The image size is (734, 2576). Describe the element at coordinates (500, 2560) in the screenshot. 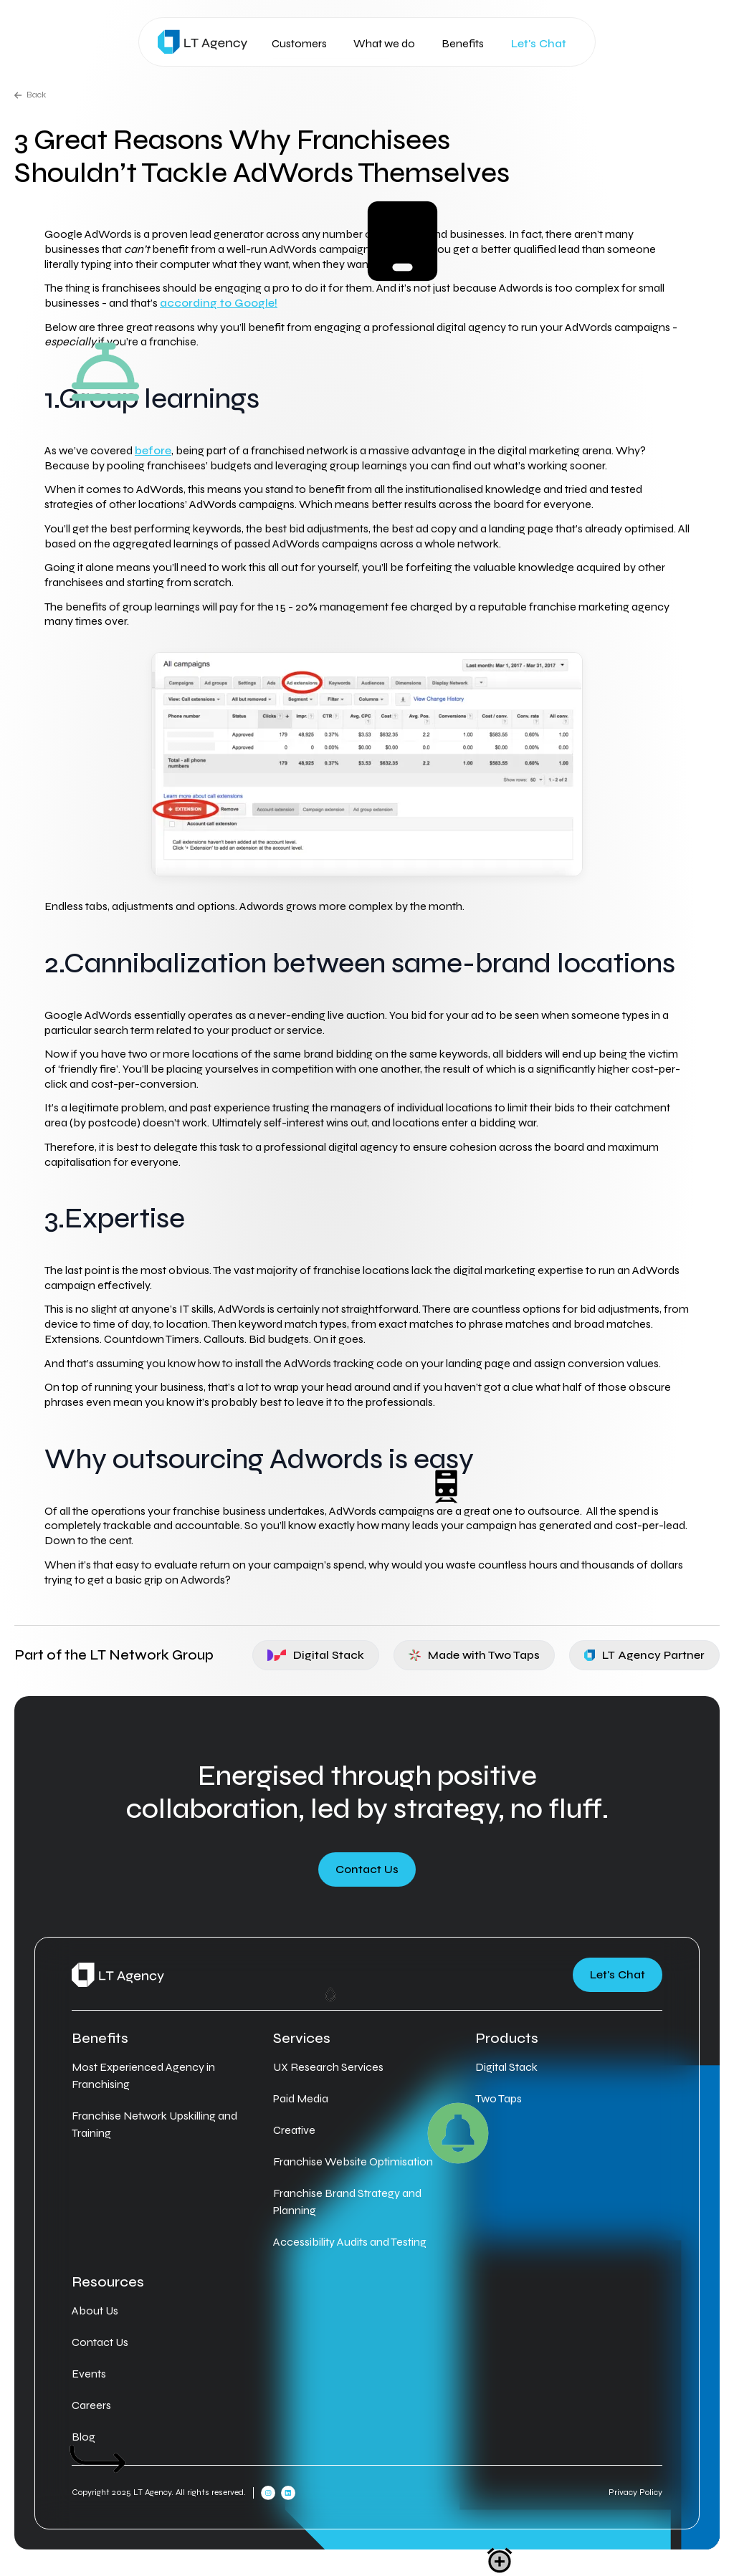

I see `add a new alarm` at that location.